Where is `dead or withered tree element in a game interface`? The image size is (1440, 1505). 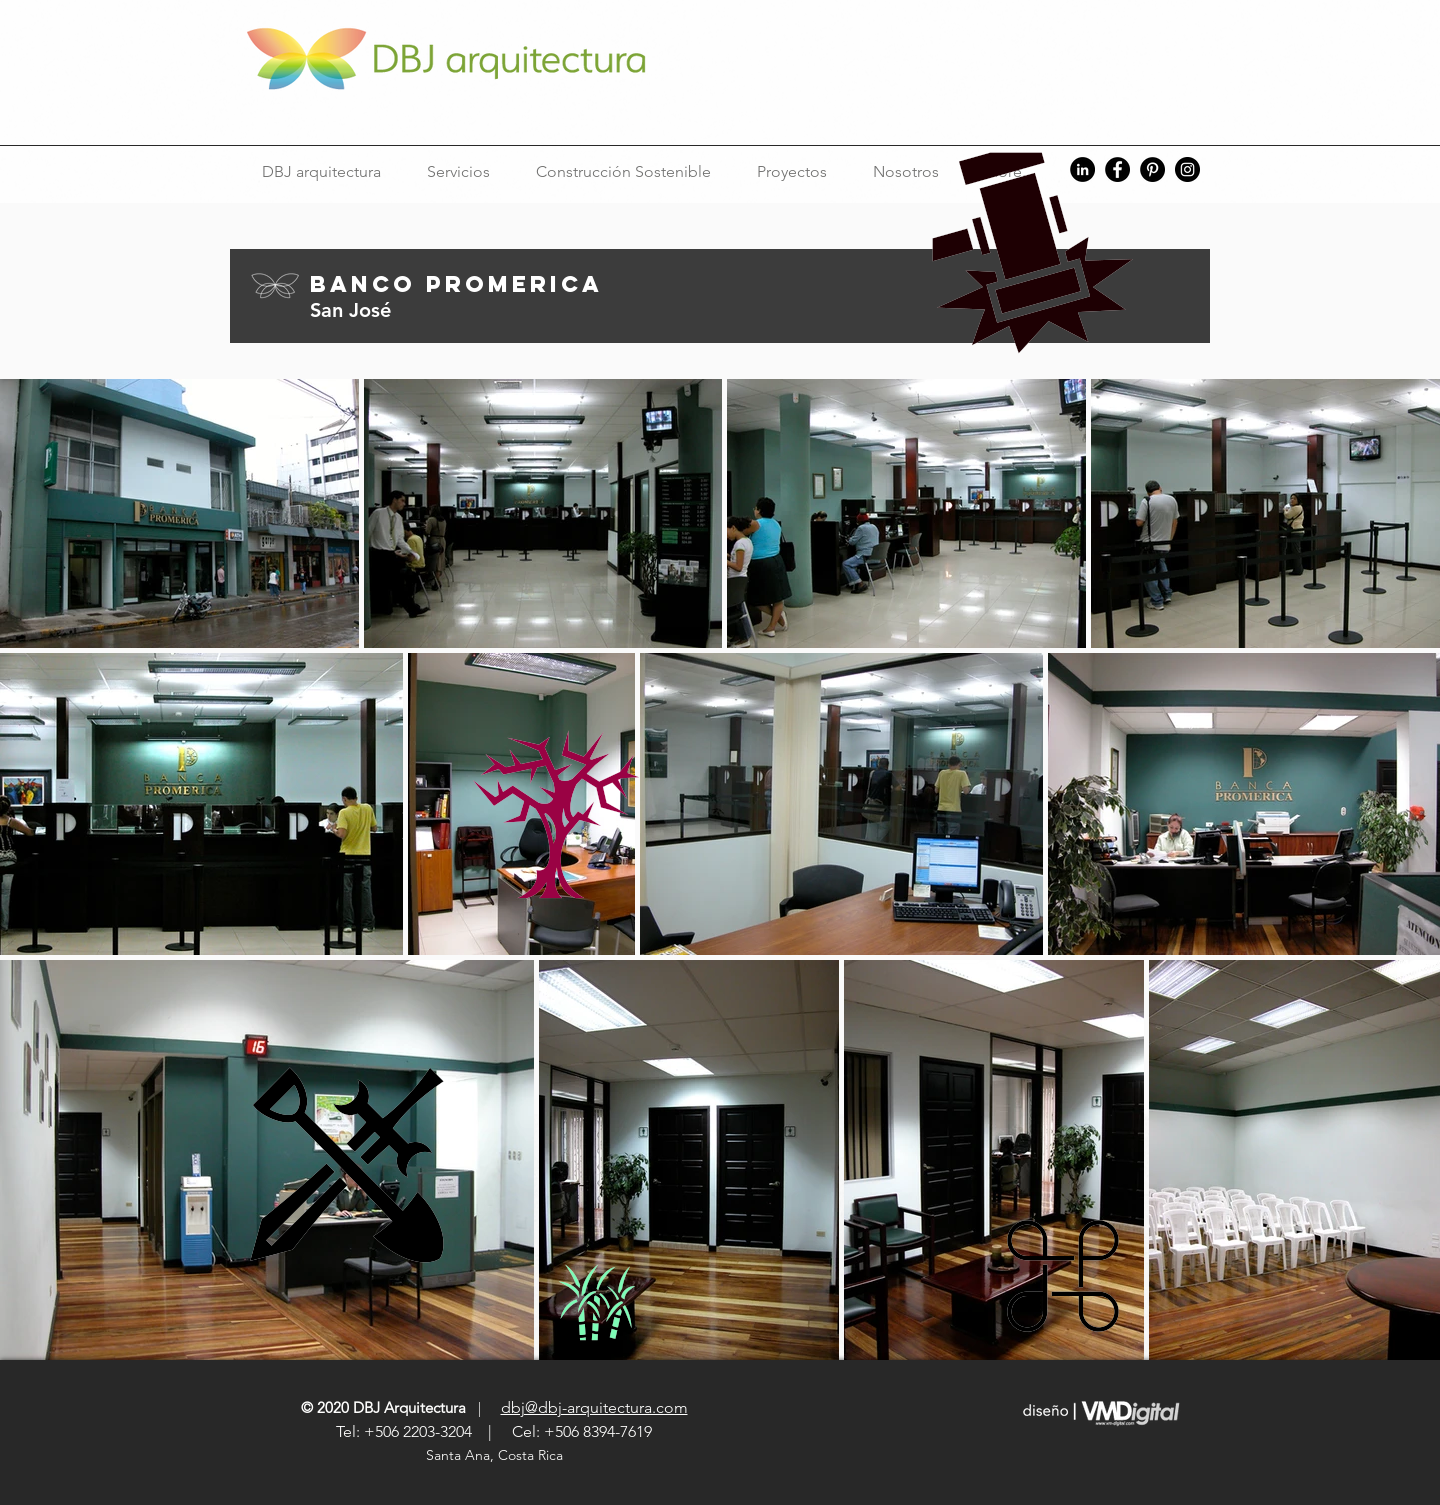 dead or withered tree element in a game interface is located at coordinates (556, 815).